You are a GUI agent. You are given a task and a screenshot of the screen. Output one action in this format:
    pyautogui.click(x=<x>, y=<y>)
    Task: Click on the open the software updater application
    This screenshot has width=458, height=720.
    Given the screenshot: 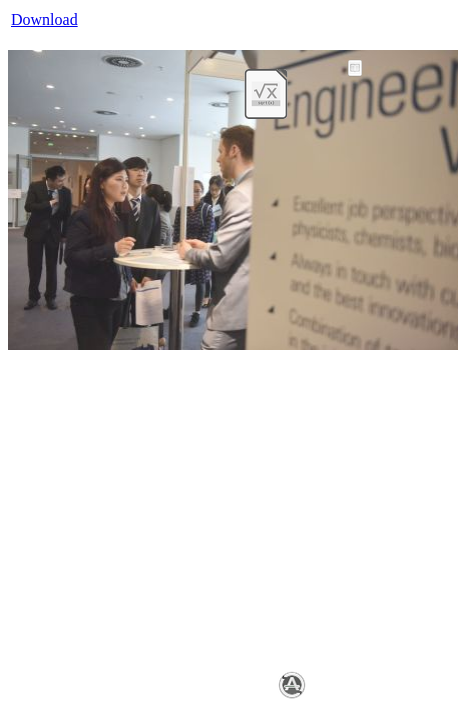 What is the action you would take?
    pyautogui.click(x=292, y=685)
    